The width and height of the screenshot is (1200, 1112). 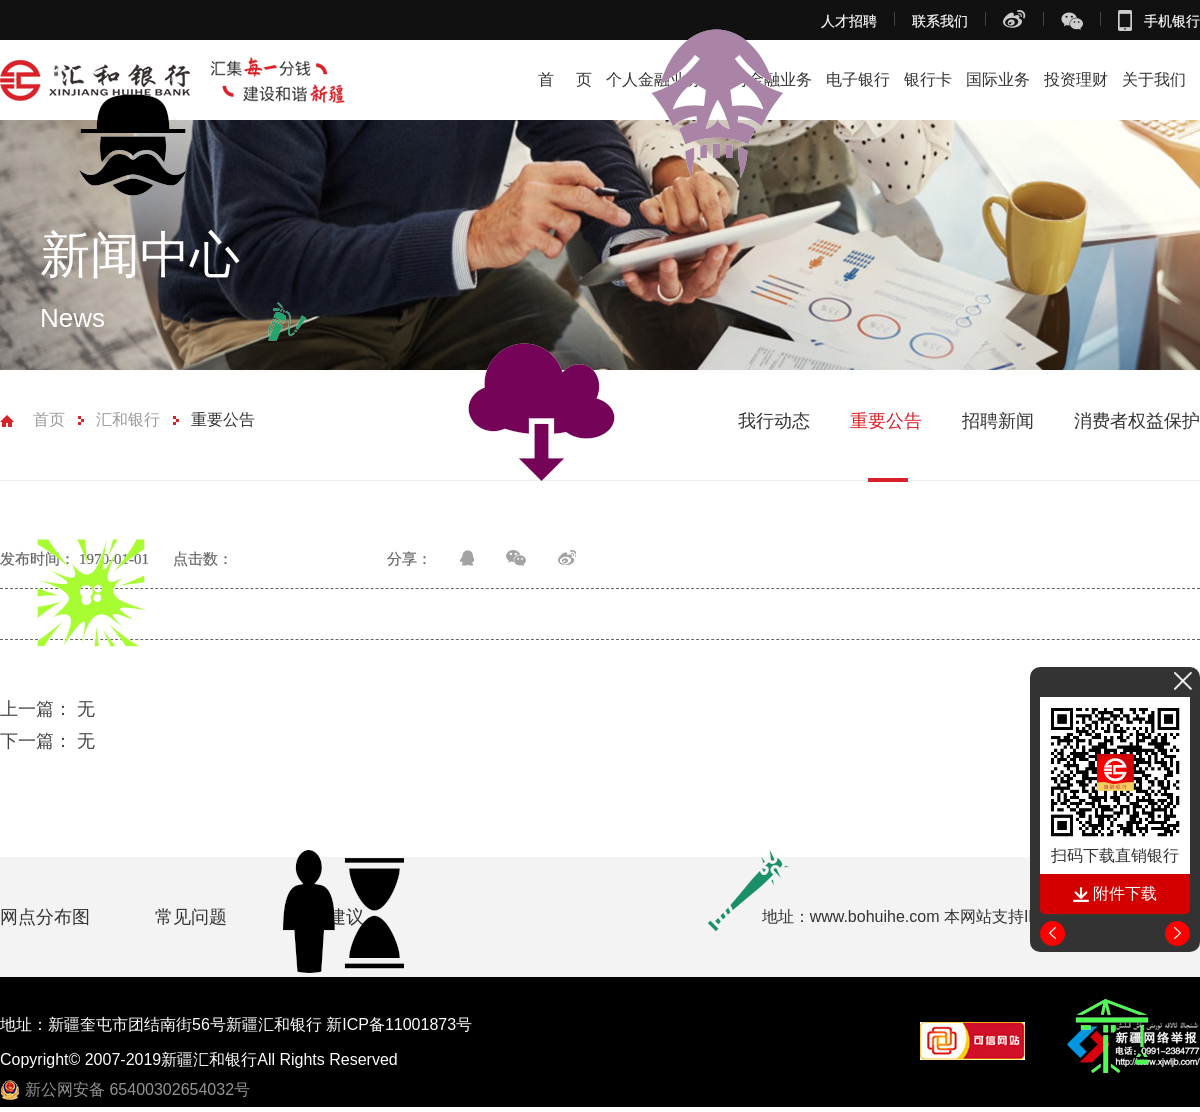 I want to click on indicates construction or building in progress, so click(x=1112, y=1036).